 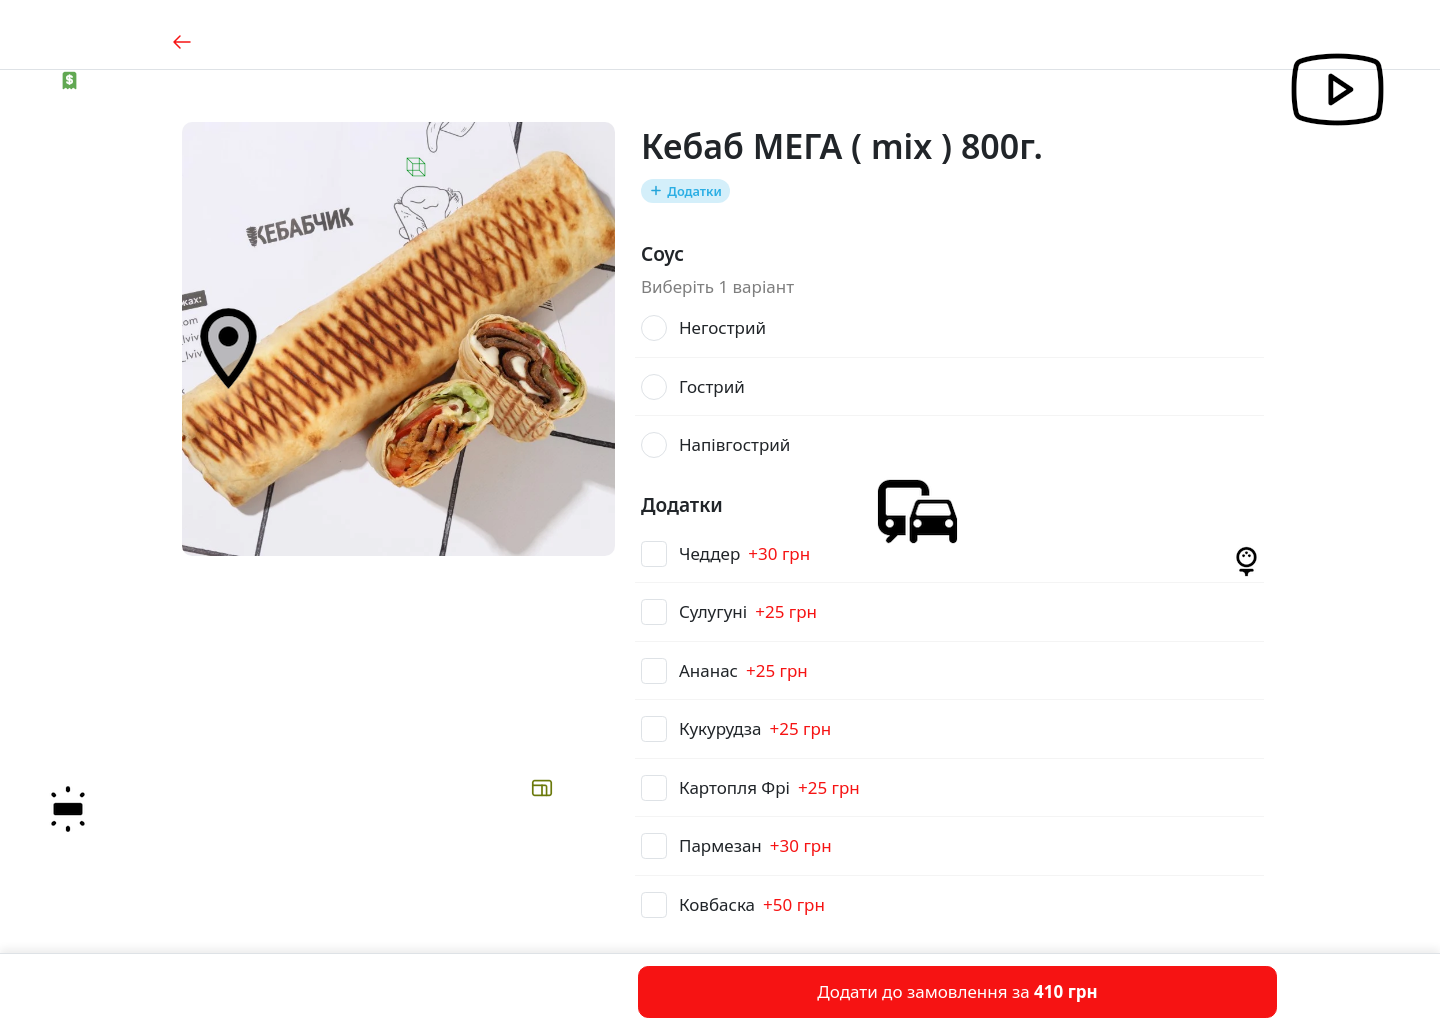 I want to click on view or set your current location, so click(x=228, y=348).